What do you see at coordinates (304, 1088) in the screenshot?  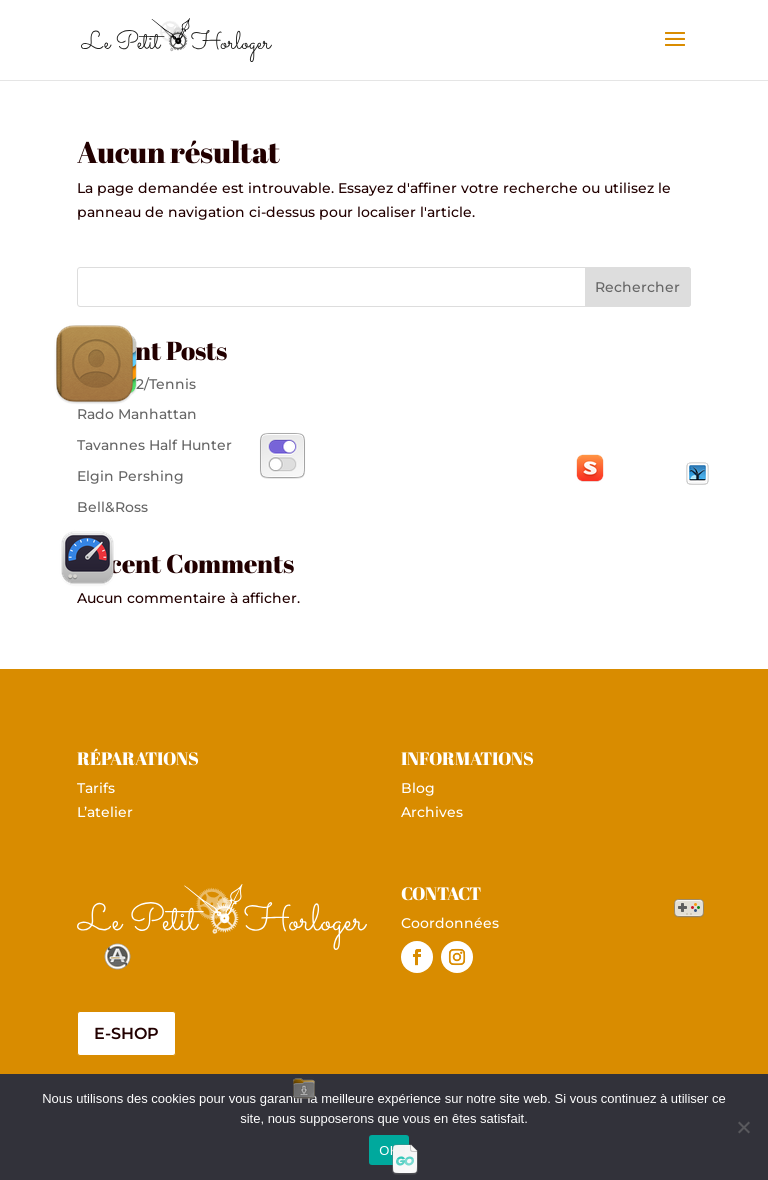 I see `access your downloads folder` at bounding box center [304, 1088].